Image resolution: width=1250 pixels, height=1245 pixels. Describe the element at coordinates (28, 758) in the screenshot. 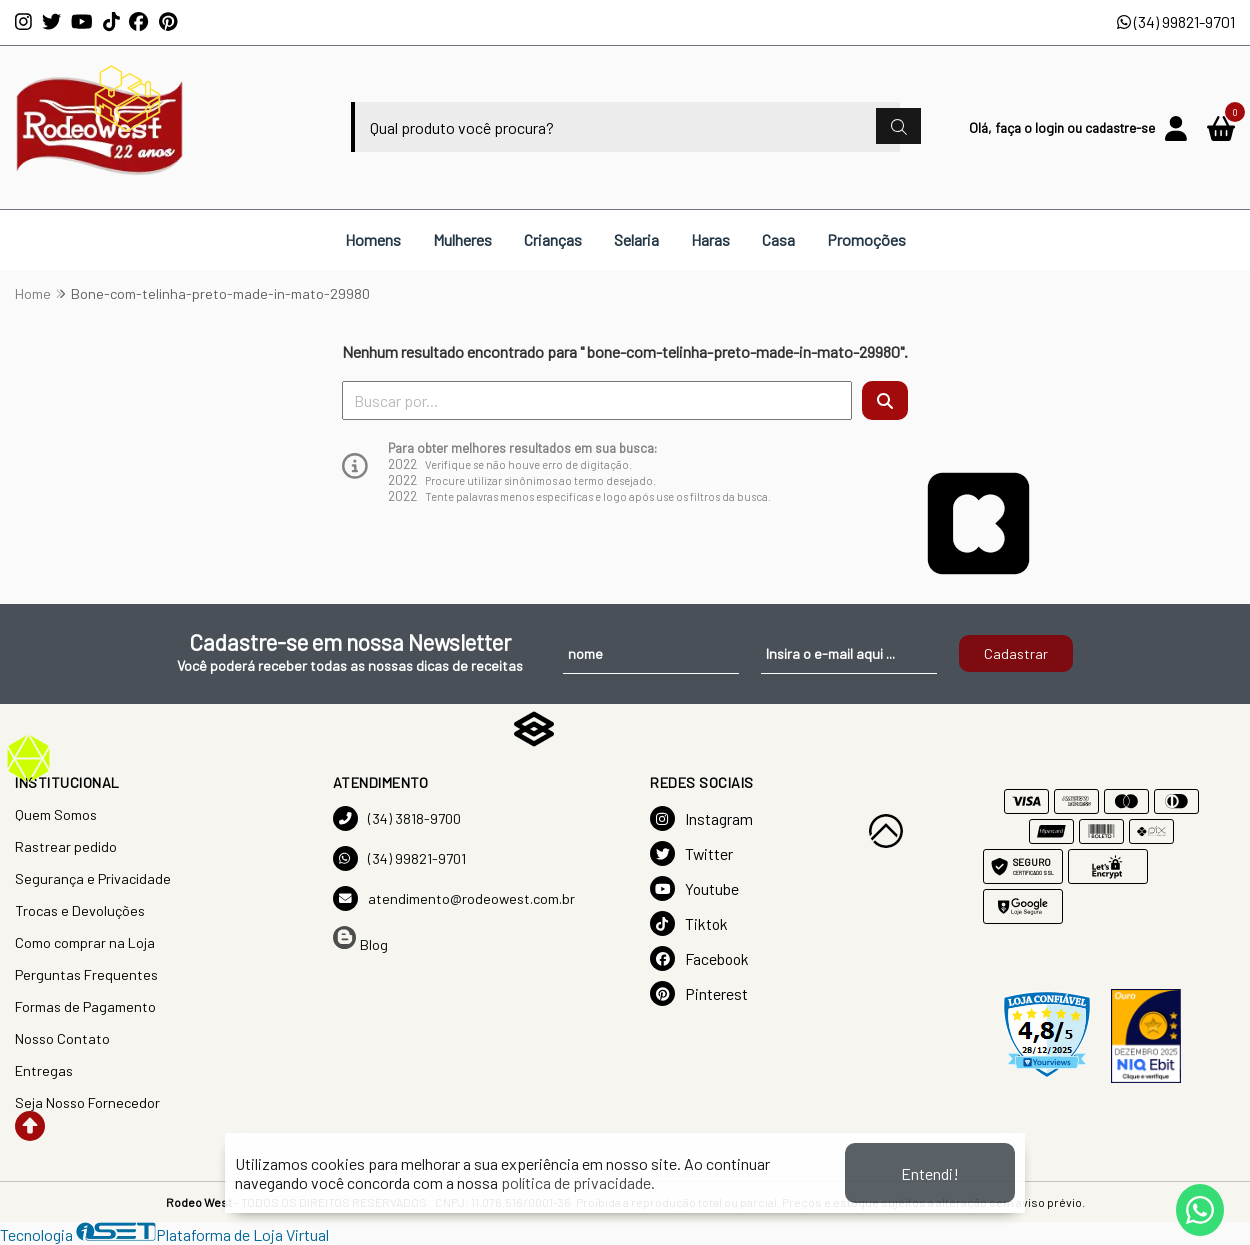

I see `clever cloud platform logo` at that location.